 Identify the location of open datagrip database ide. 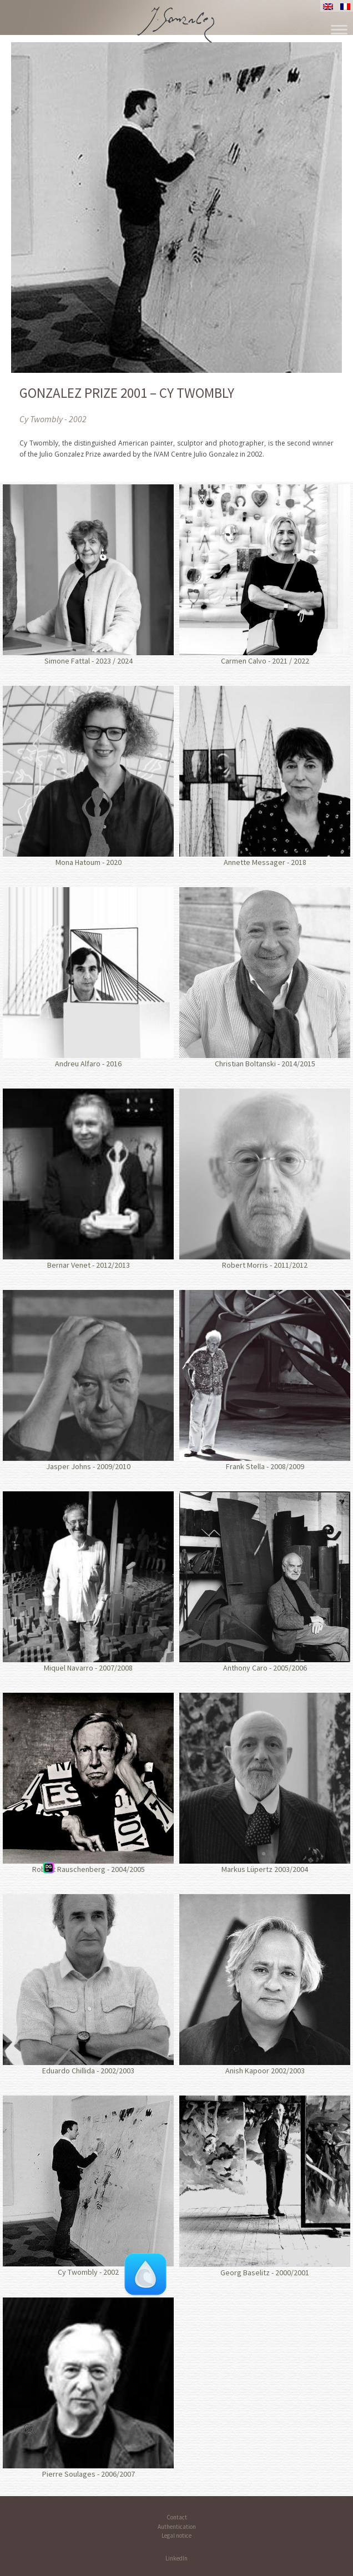
(48, 1868).